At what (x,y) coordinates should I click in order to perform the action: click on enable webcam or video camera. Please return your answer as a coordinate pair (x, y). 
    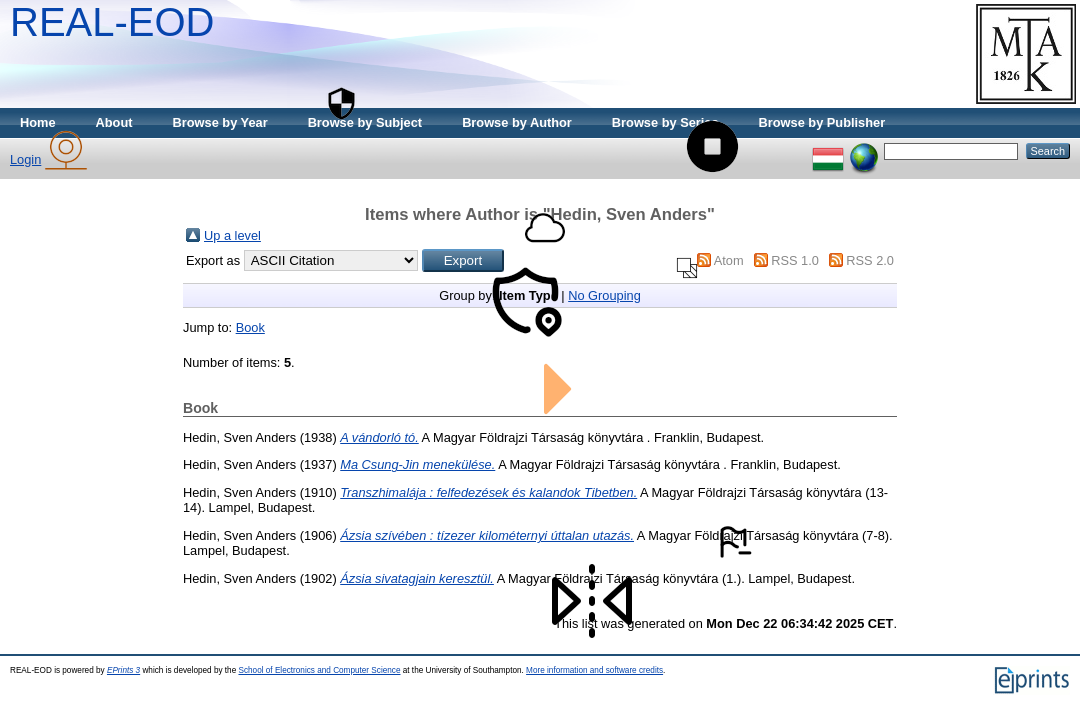
    Looking at the image, I should click on (66, 152).